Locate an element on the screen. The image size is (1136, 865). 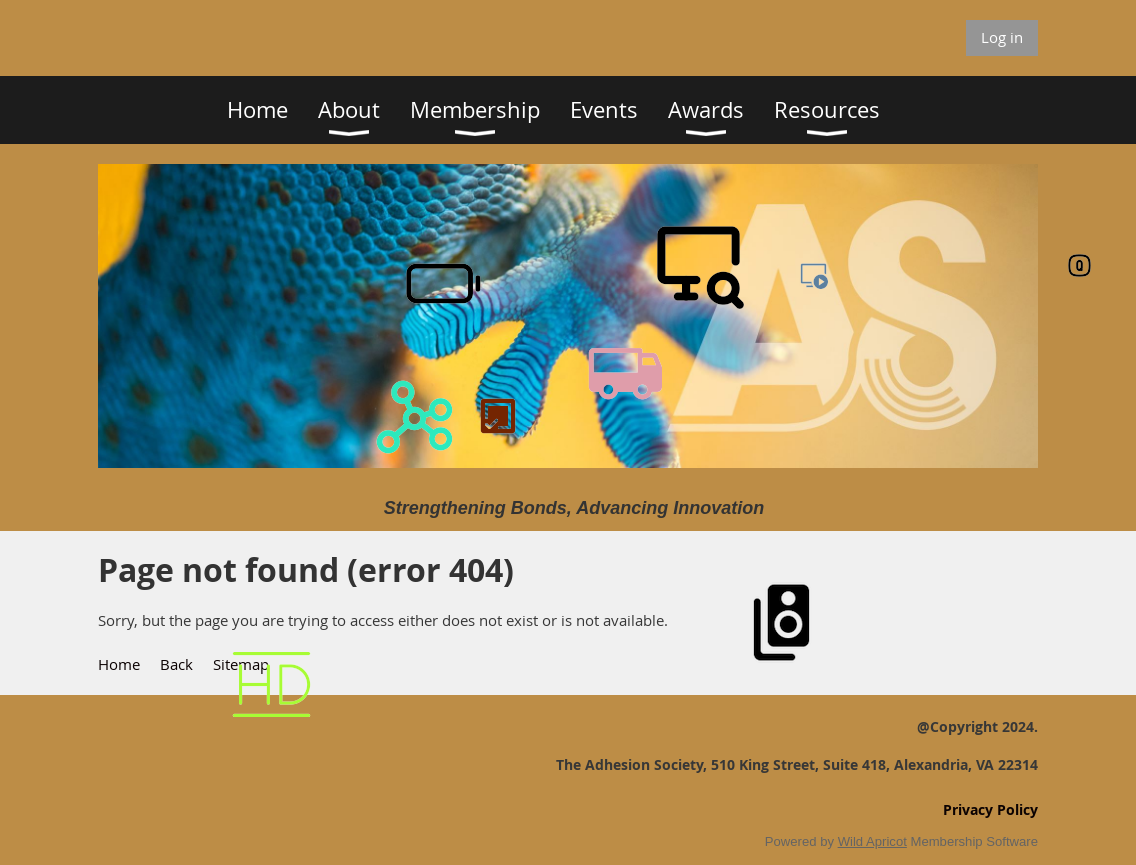
mark task as complete is located at coordinates (498, 416).